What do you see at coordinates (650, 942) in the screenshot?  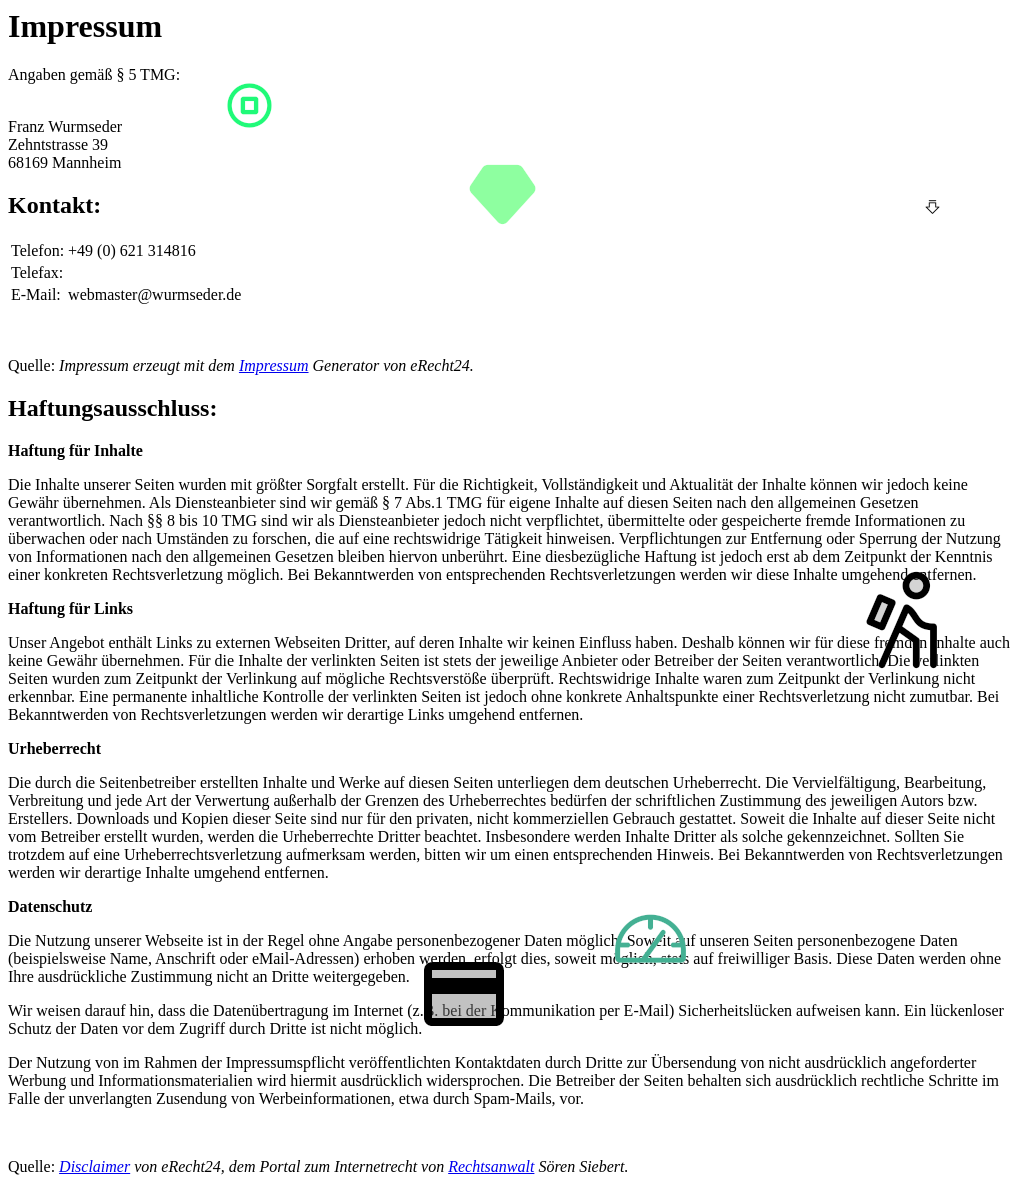 I see `view performance metrics or speed` at bounding box center [650, 942].